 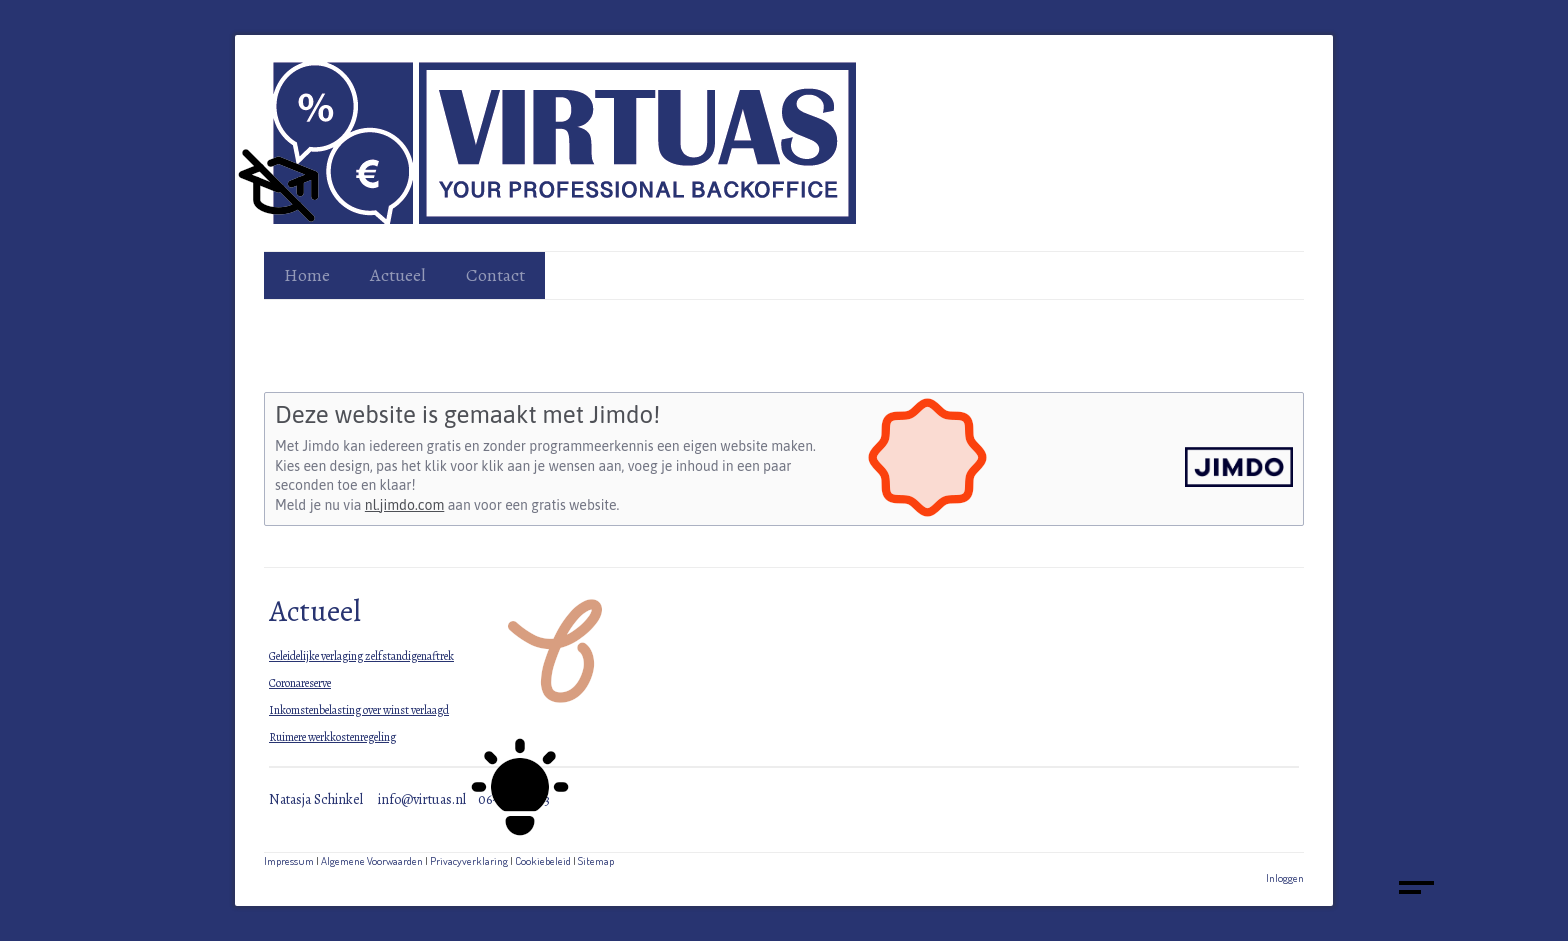 I want to click on indicates a verified or certified status, so click(x=927, y=457).